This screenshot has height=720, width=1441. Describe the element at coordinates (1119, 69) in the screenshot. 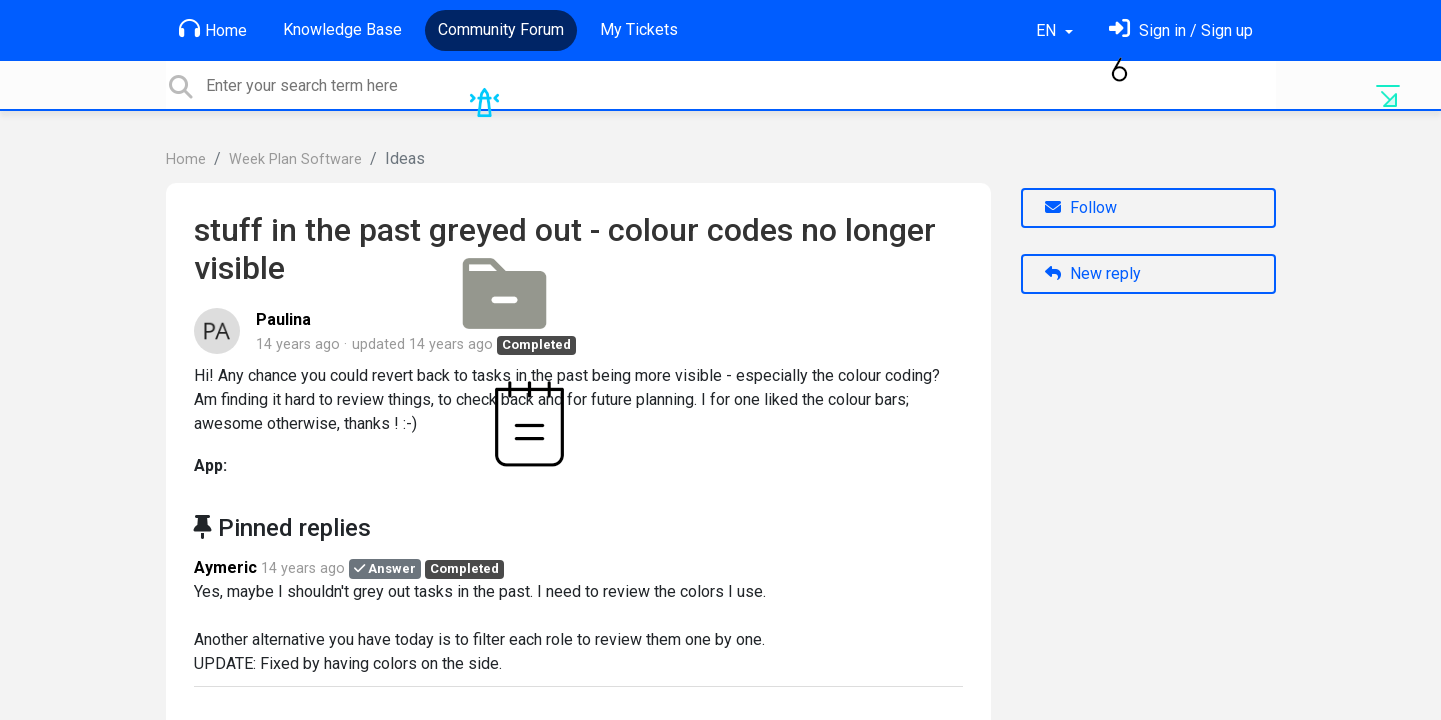

I see `indicates the number six in a list or sequence` at that location.